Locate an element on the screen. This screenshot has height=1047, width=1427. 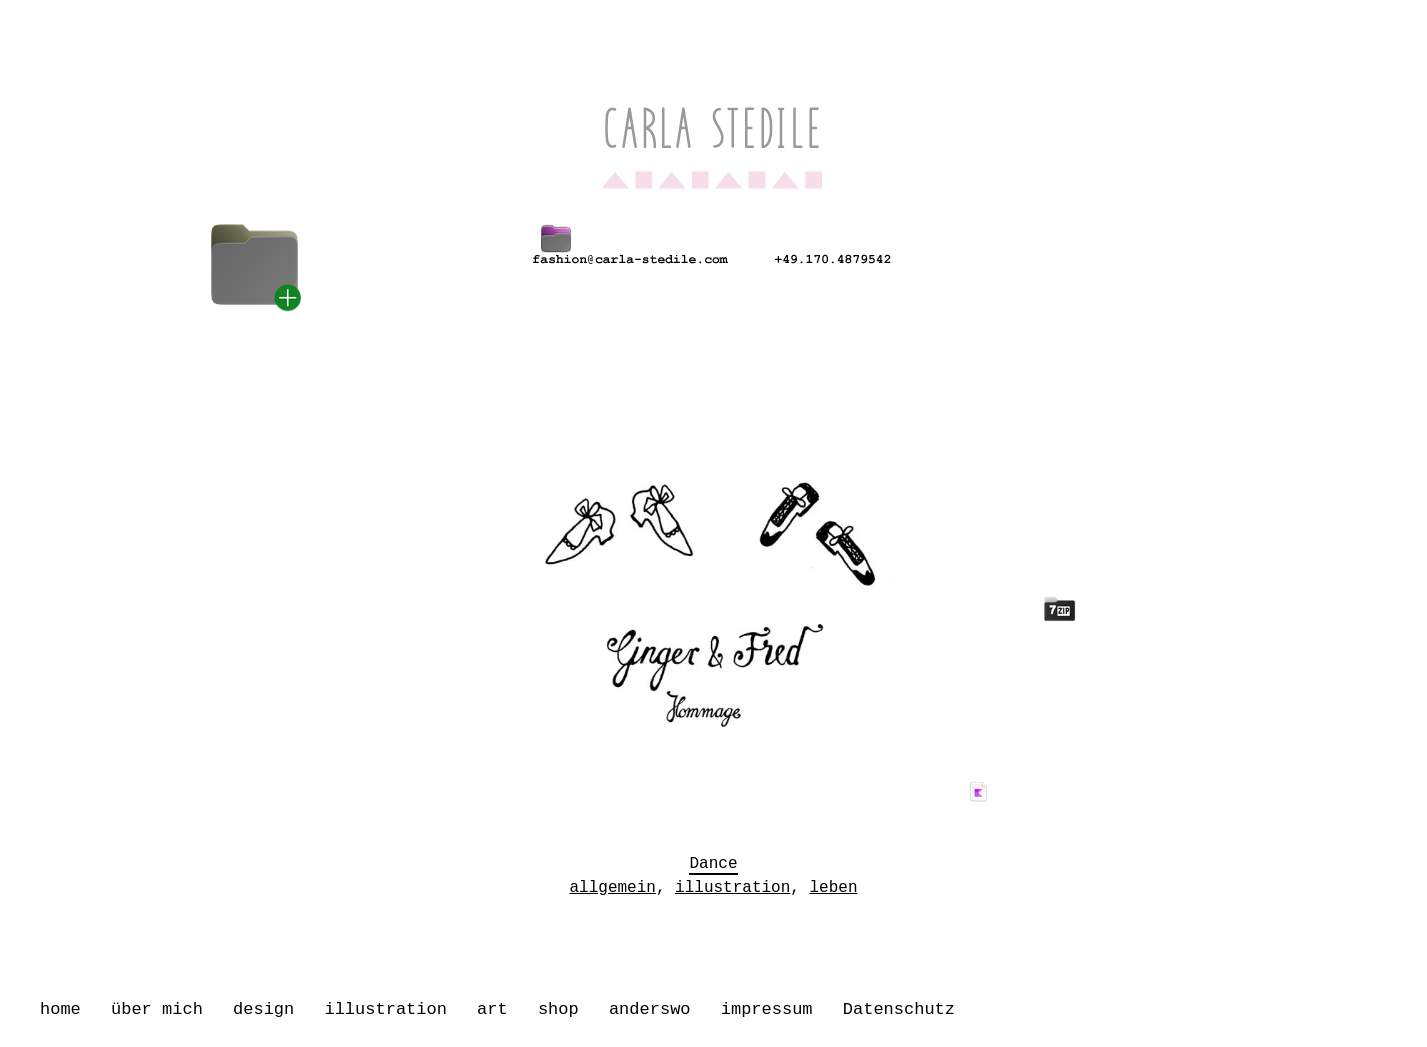
open folder containing 7-zip compressed files is located at coordinates (1059, 609).